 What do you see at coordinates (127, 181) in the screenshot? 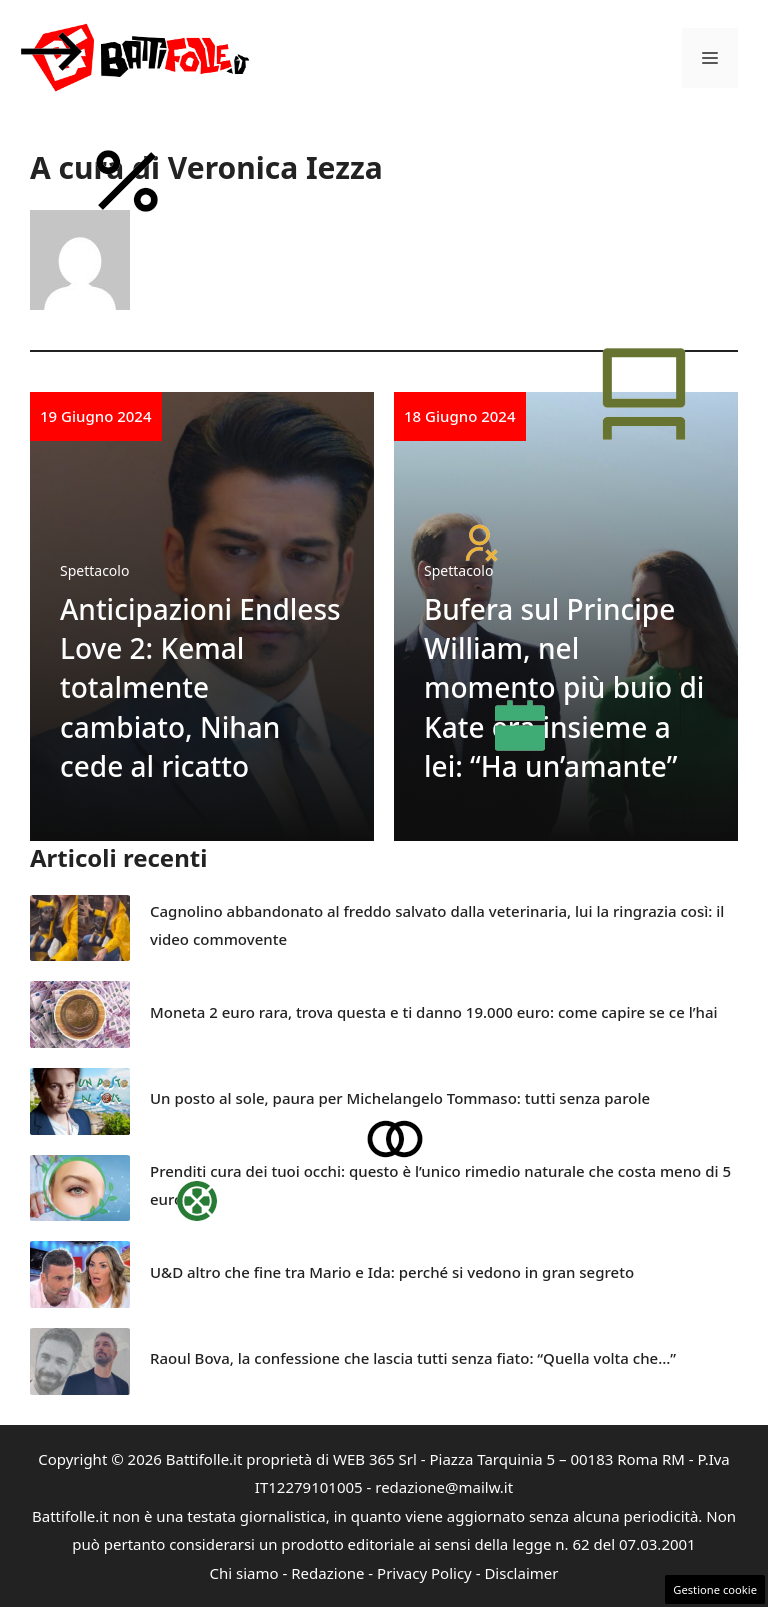
I see `view discount or promotional offer` at bounding box center [127, 181].